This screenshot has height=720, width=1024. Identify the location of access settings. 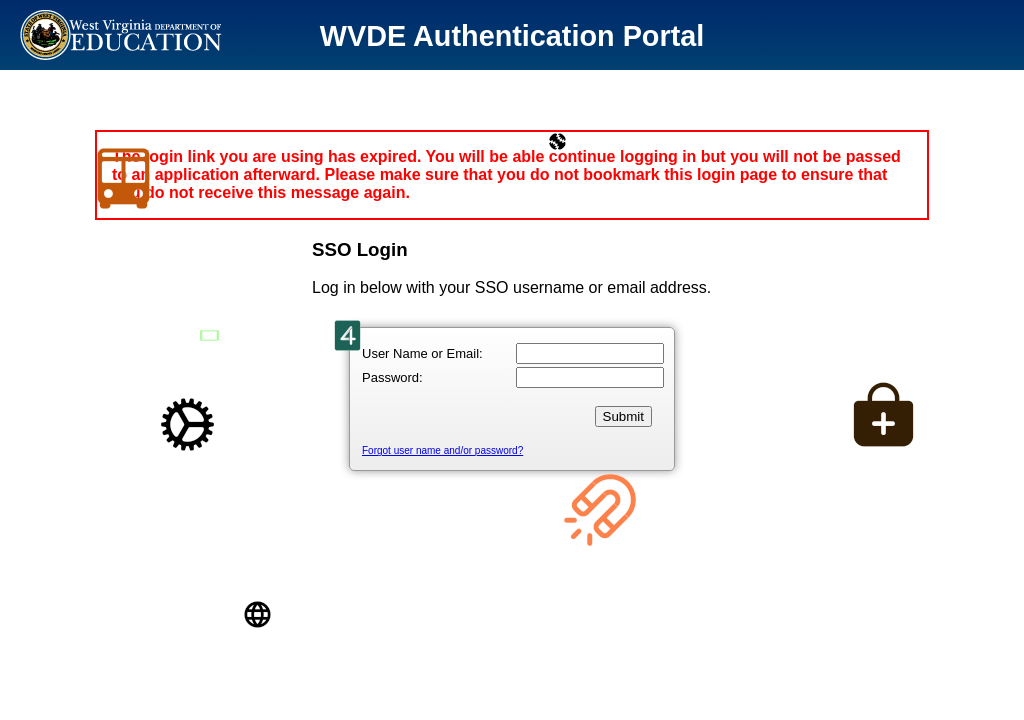
(187, 424).